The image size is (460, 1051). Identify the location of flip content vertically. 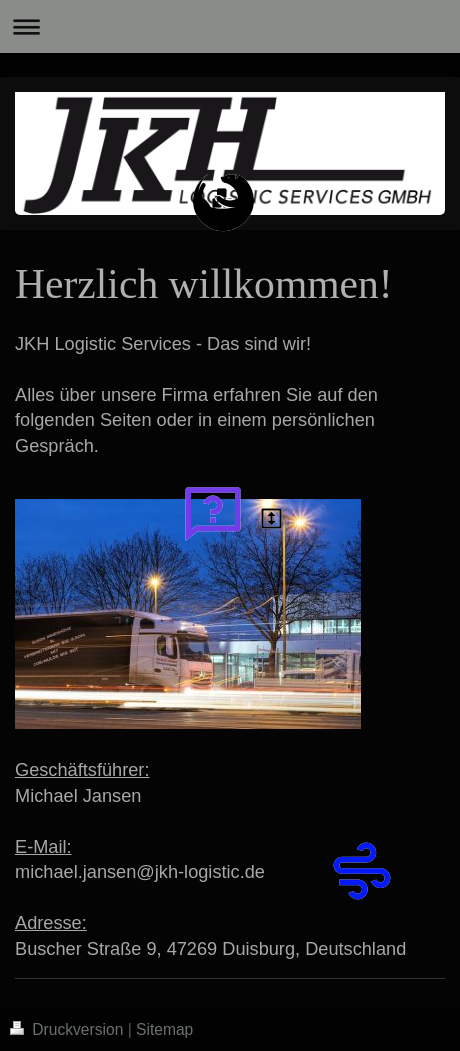
(271, 518).